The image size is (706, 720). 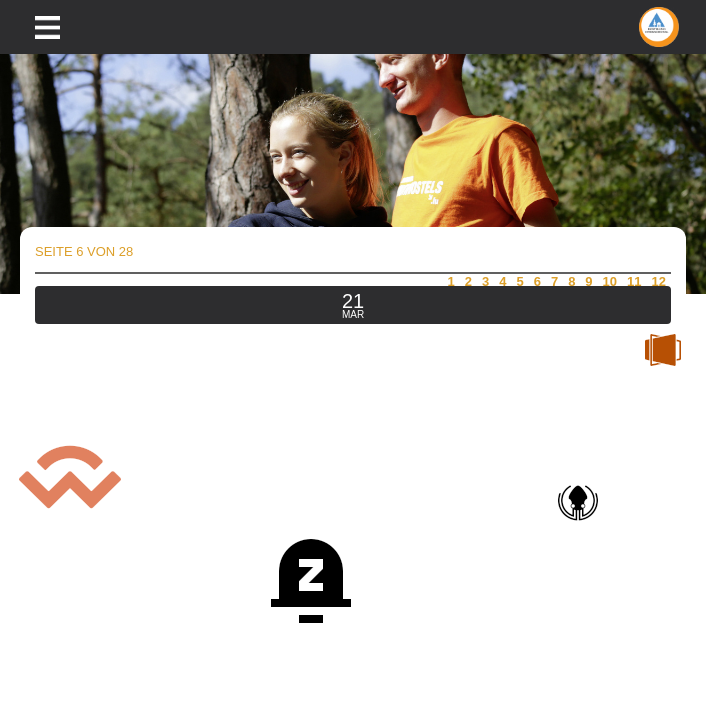 I want to click on open GitKraken git client, so click(x=578, y=503).